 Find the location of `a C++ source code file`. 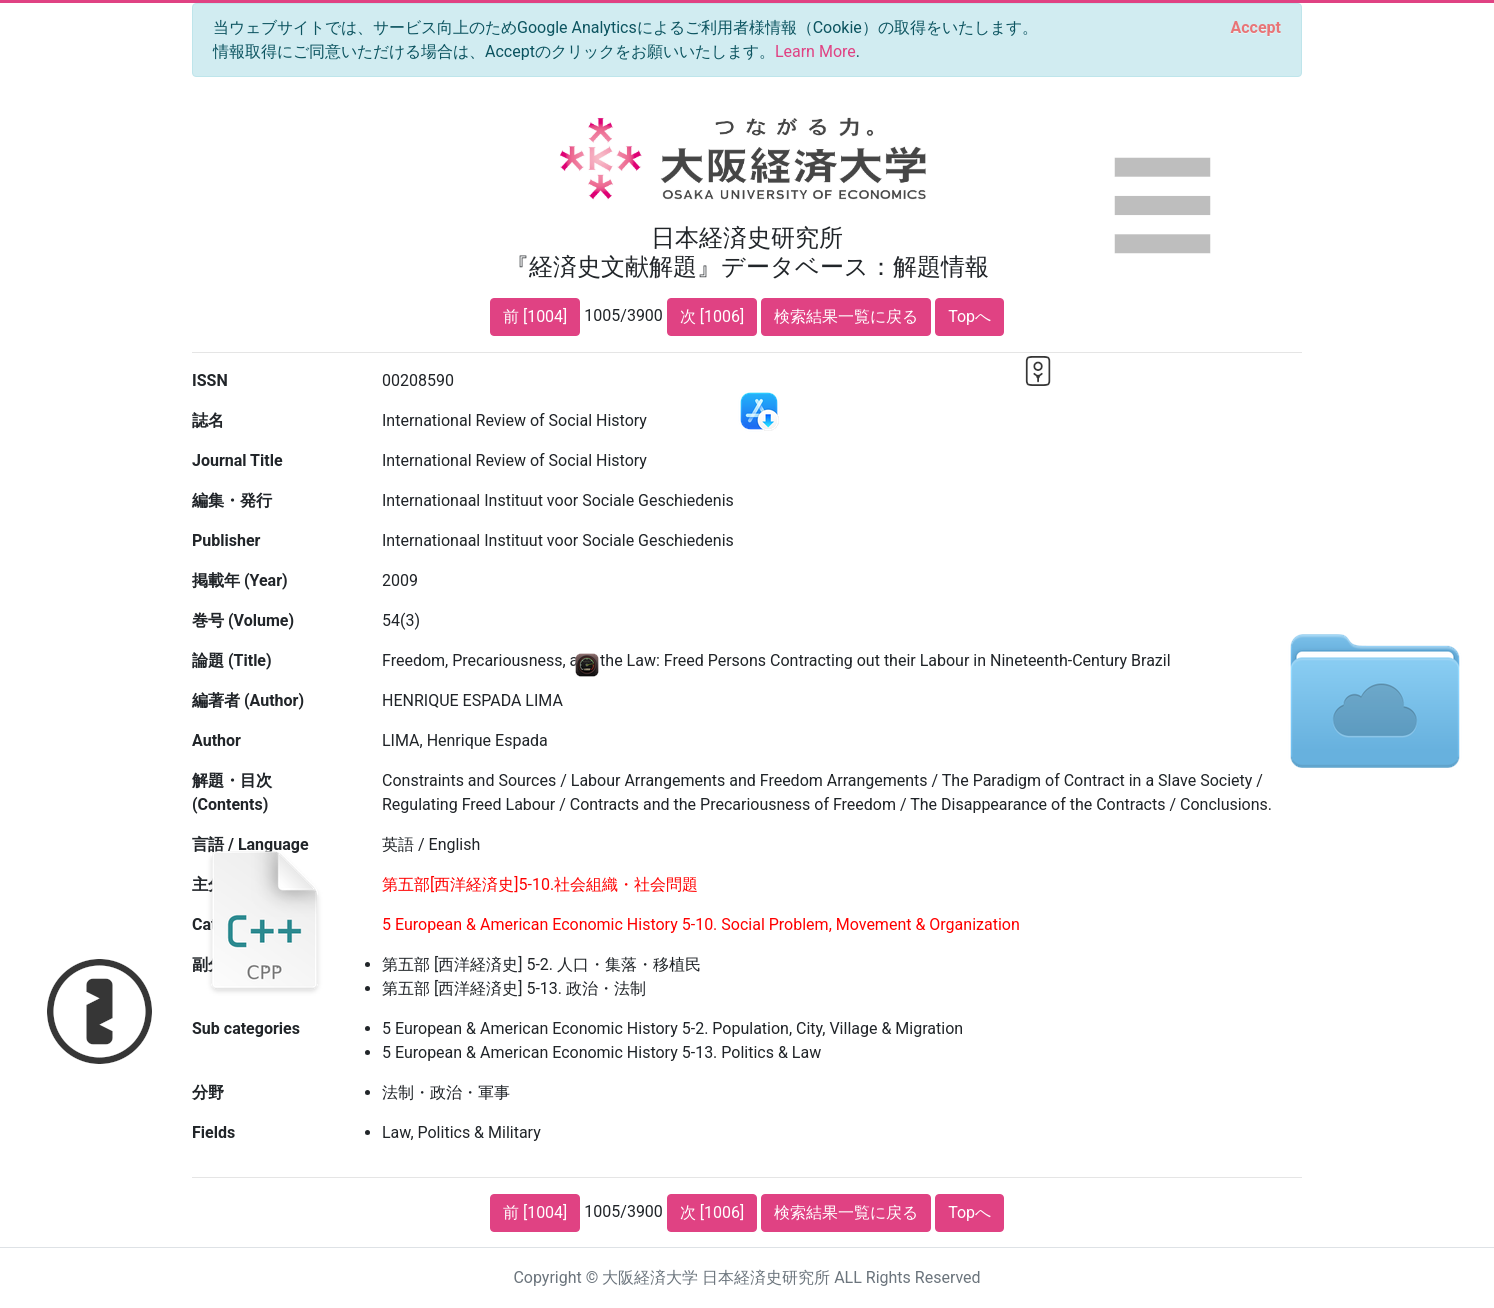

a C++ source code file is located at coordinates (264, 922).